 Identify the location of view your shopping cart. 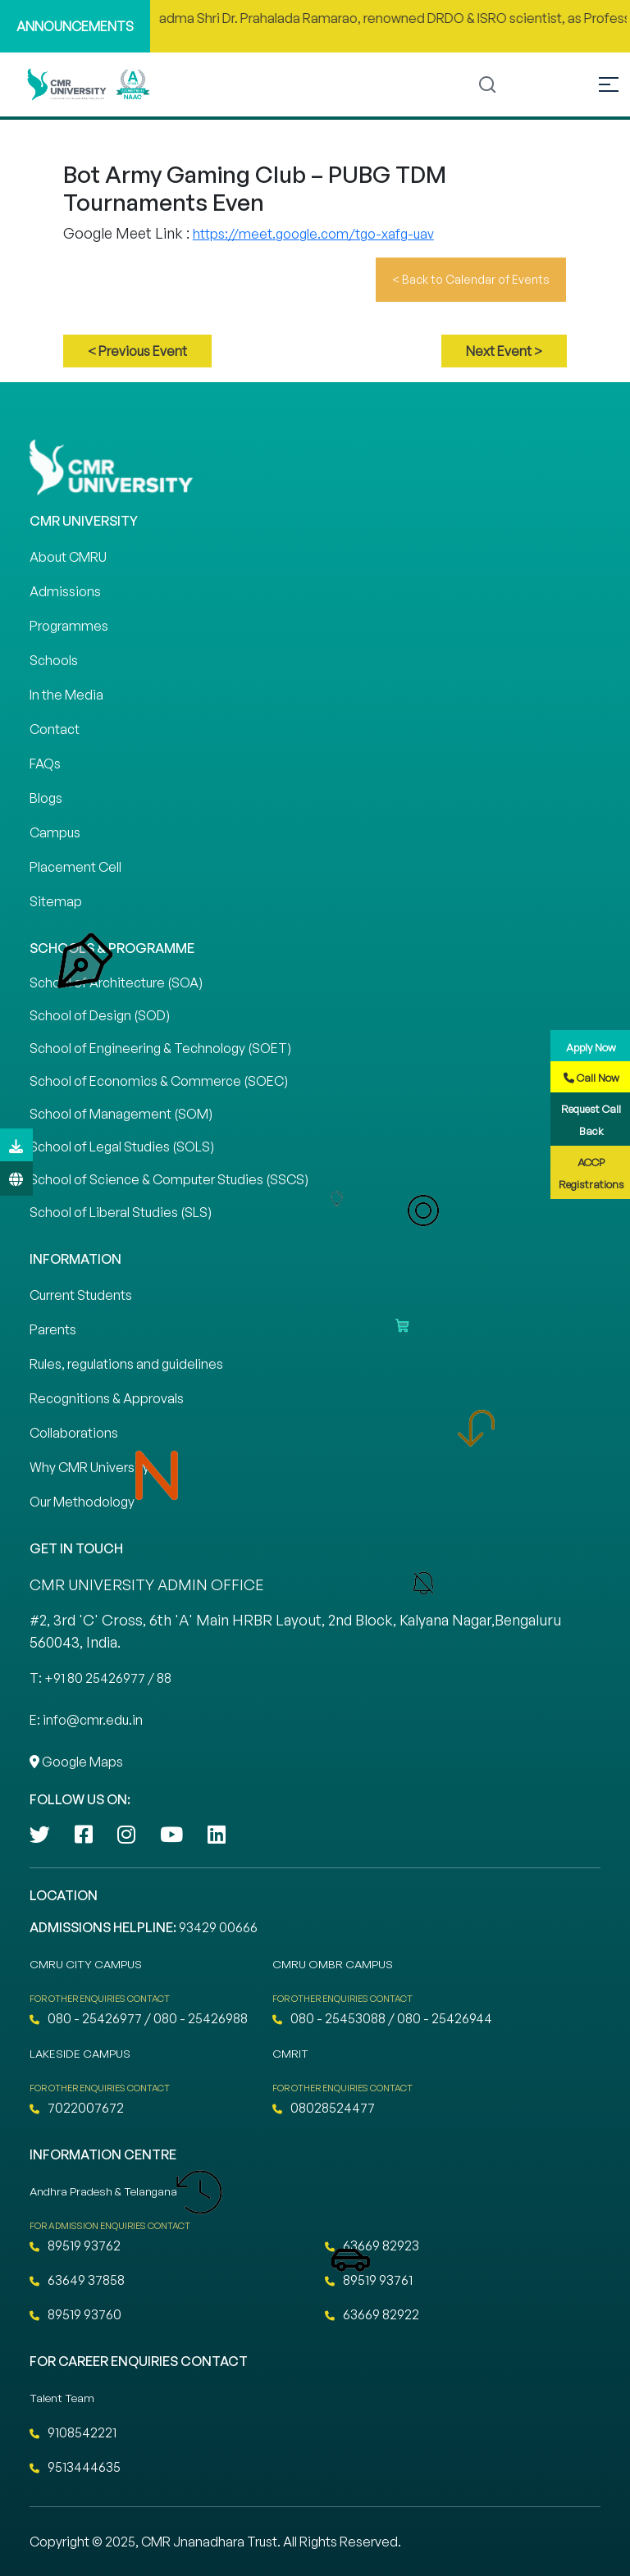
(402, 1325).